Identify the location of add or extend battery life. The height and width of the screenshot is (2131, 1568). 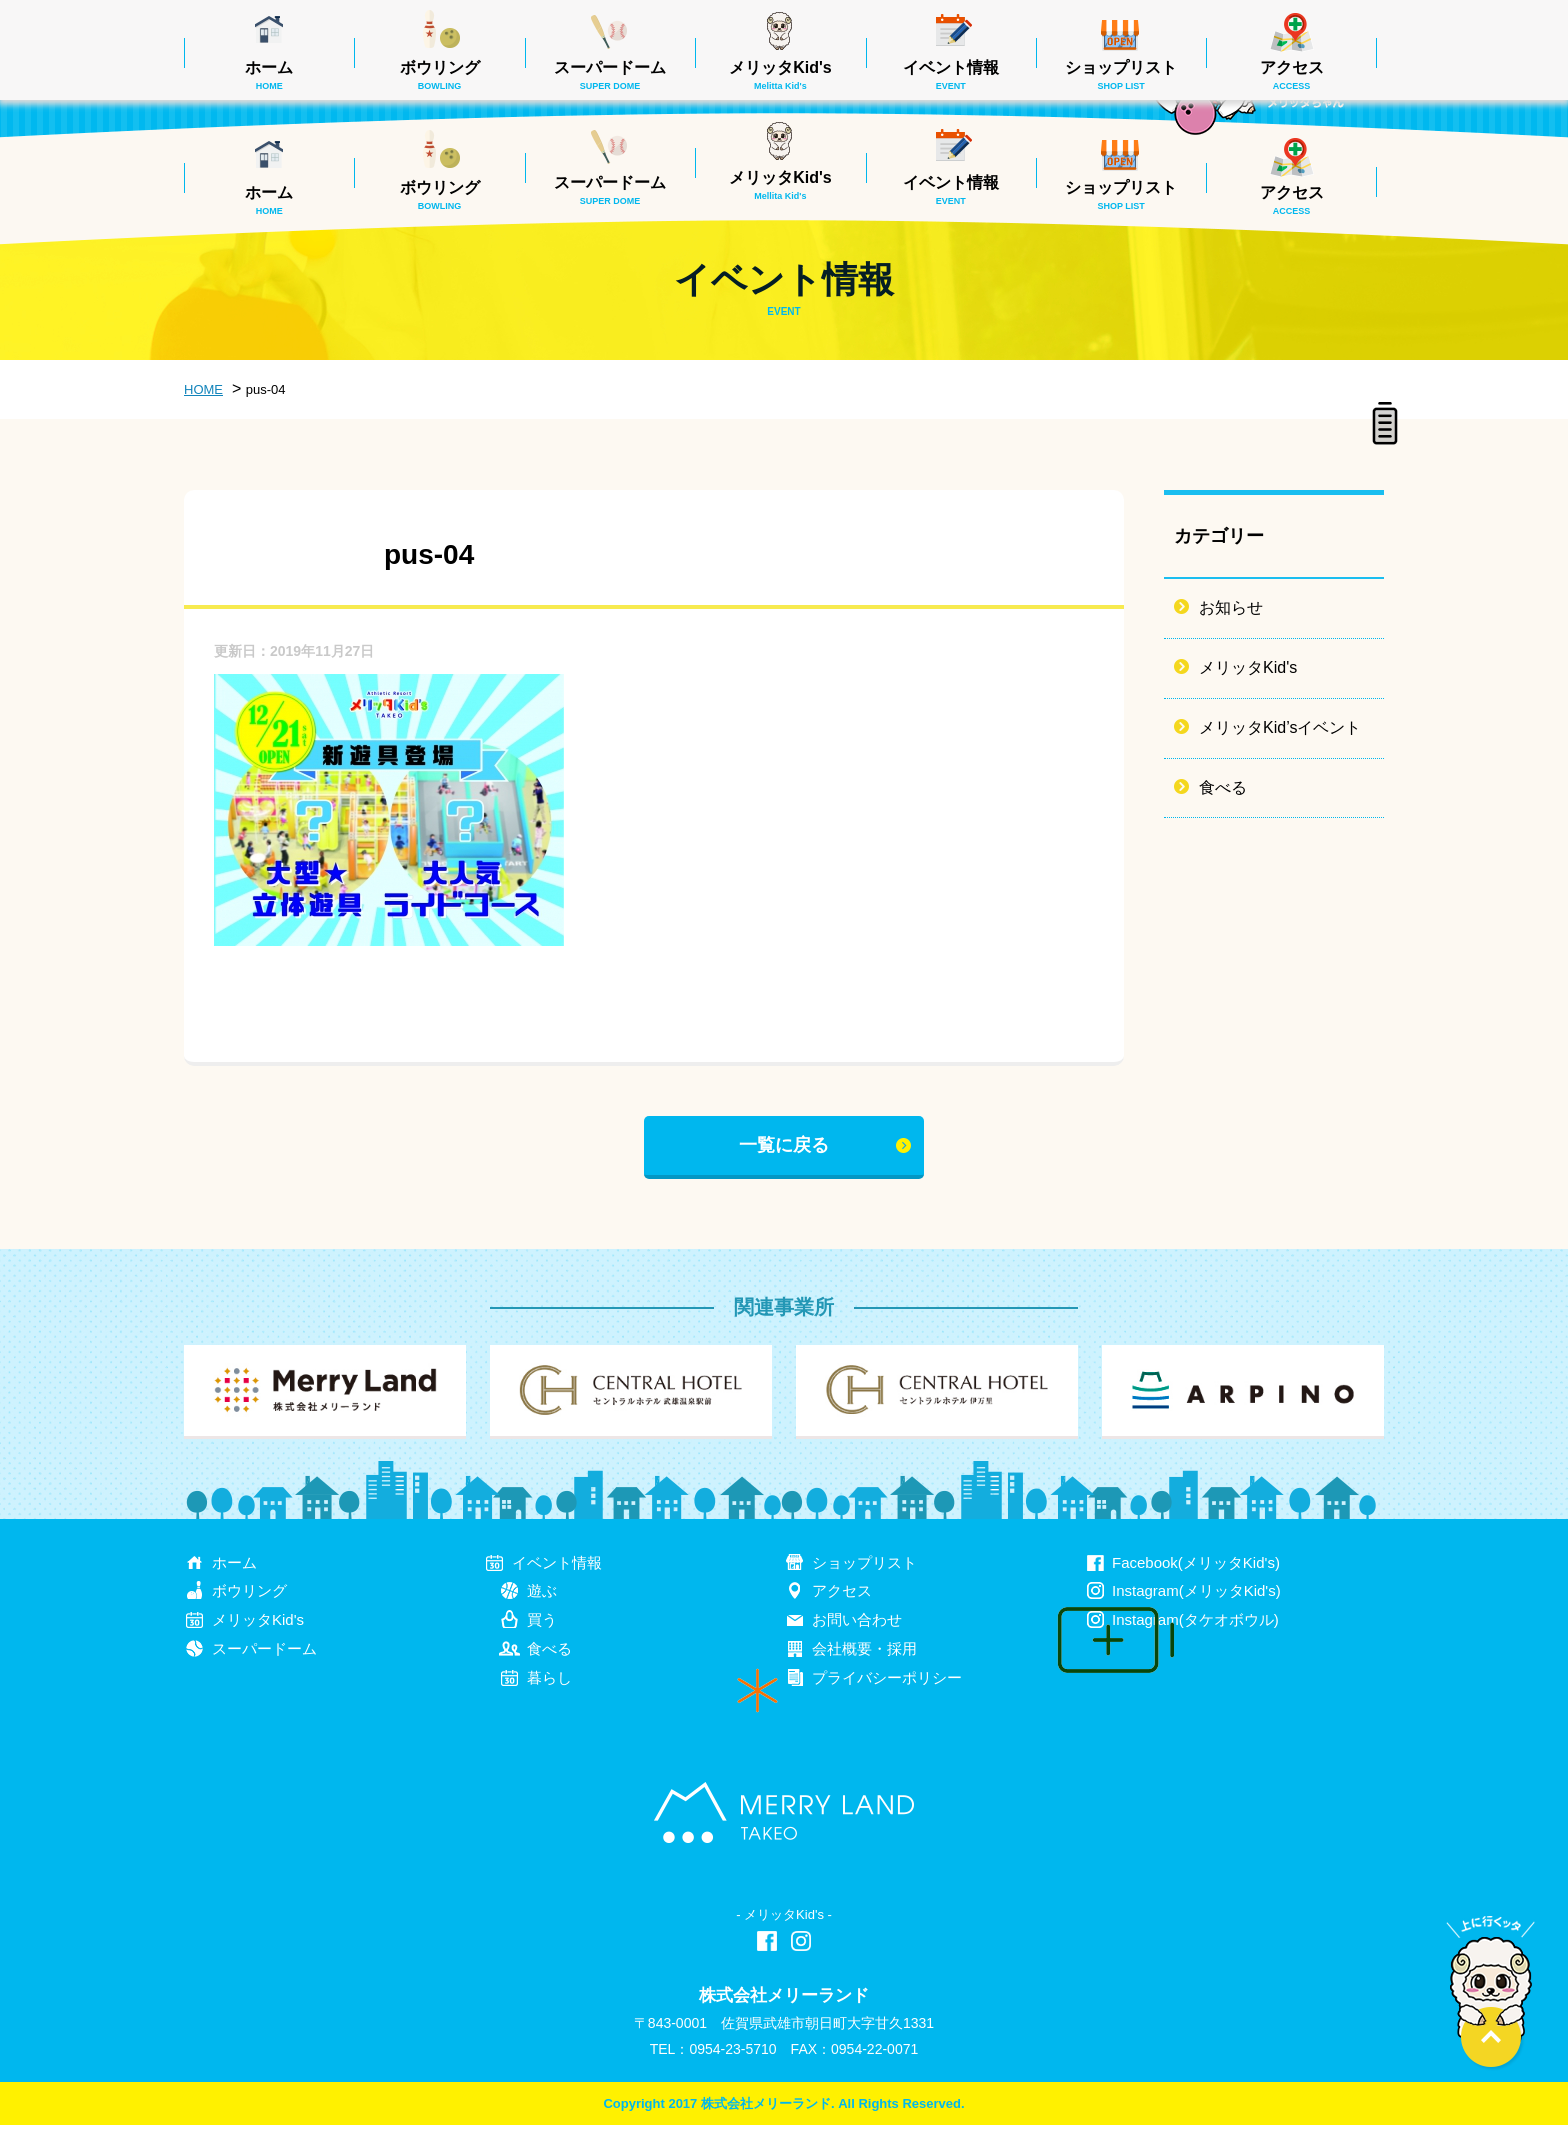
(1114, 1640).